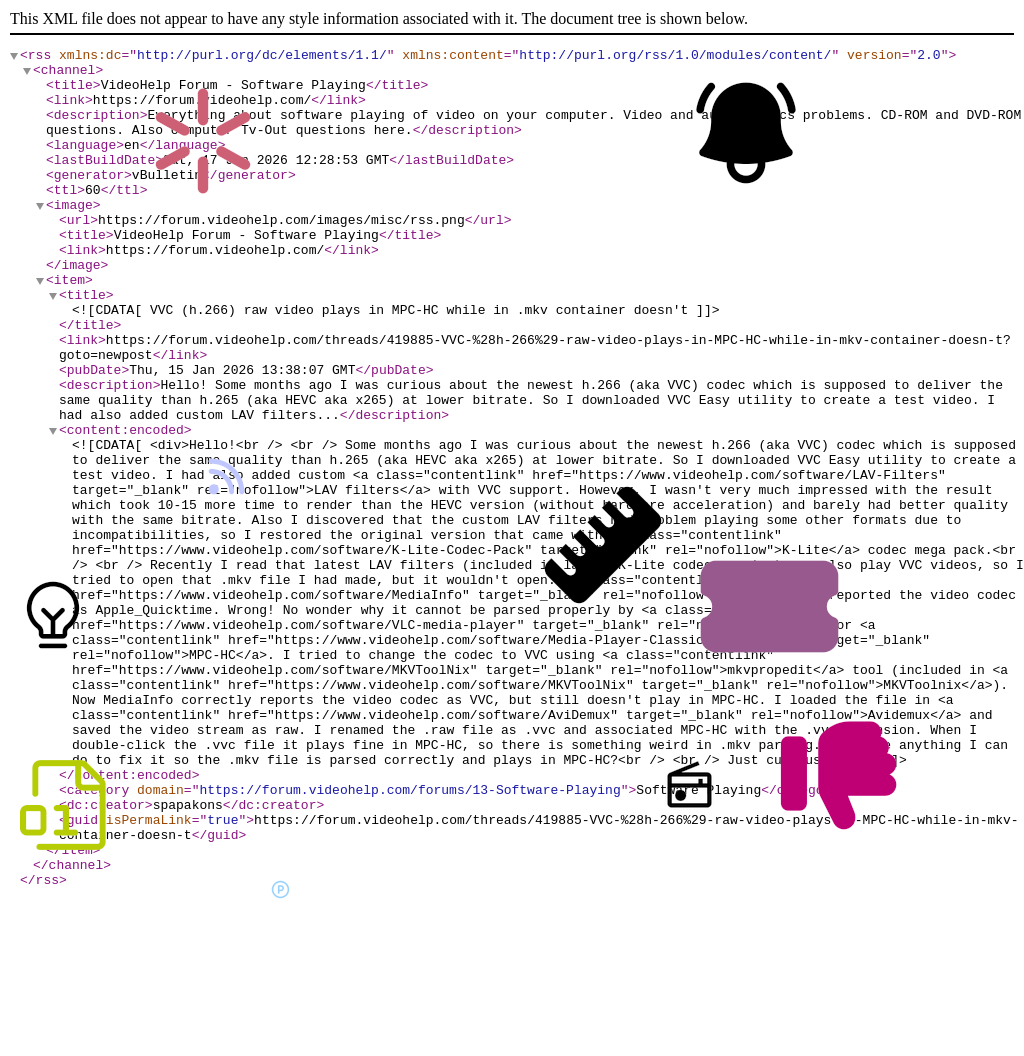 This screenshot has width=1024, height=1056. Describe the element at coordinates (280, 889) in the screenshot. I see `dry clean with perchloroethylene solvent` at that location.